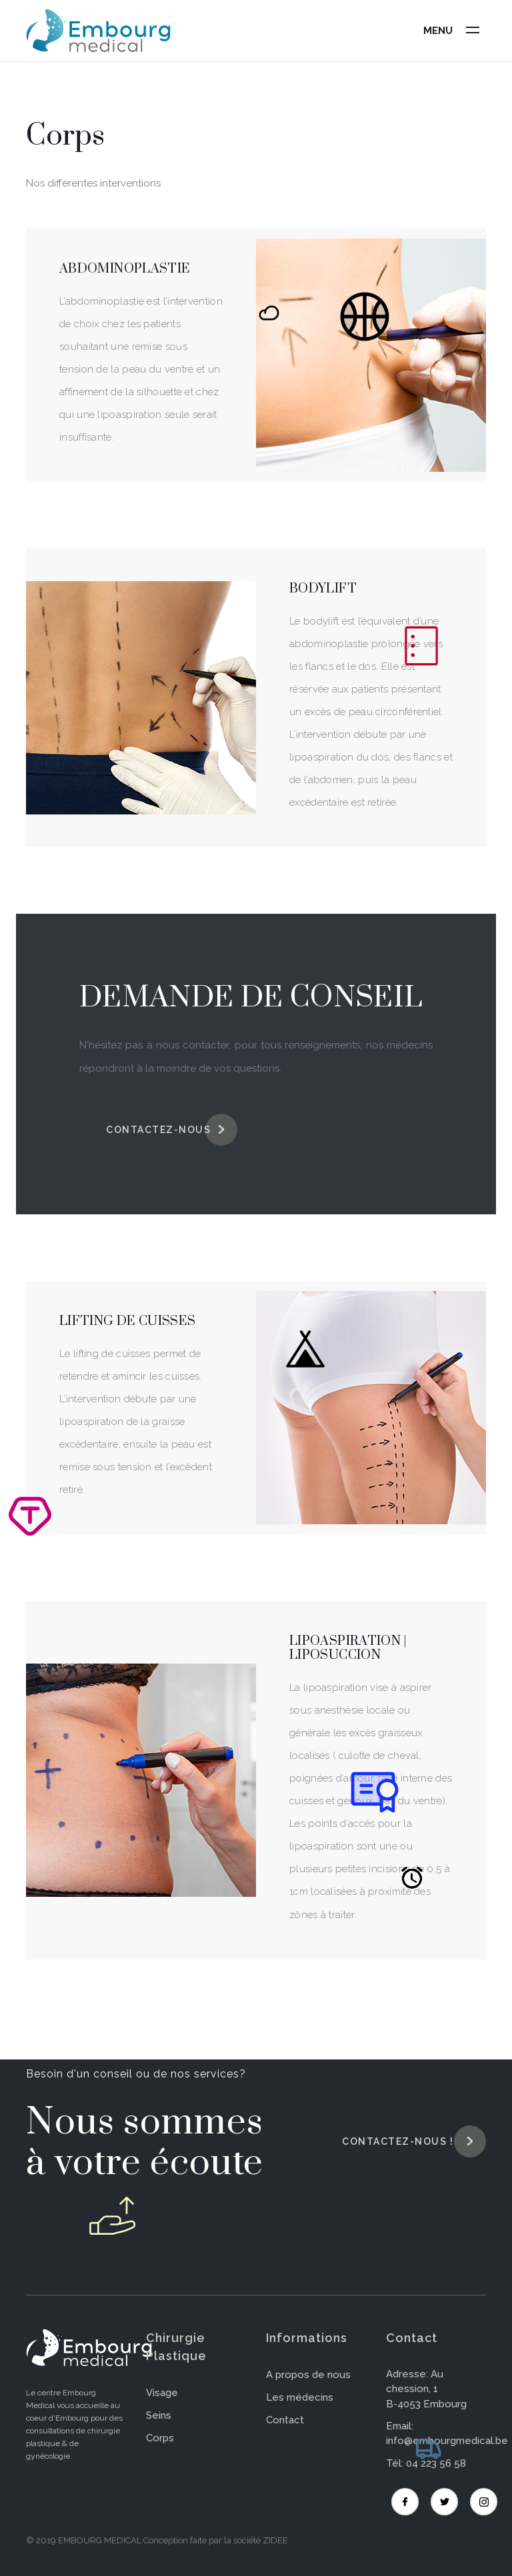 This screenshot has height=2576, width=512. What do you see at coordinates (373, 1790) in the screenshot?
I see `view certification or credentials` at bounding box center [373, 1790].